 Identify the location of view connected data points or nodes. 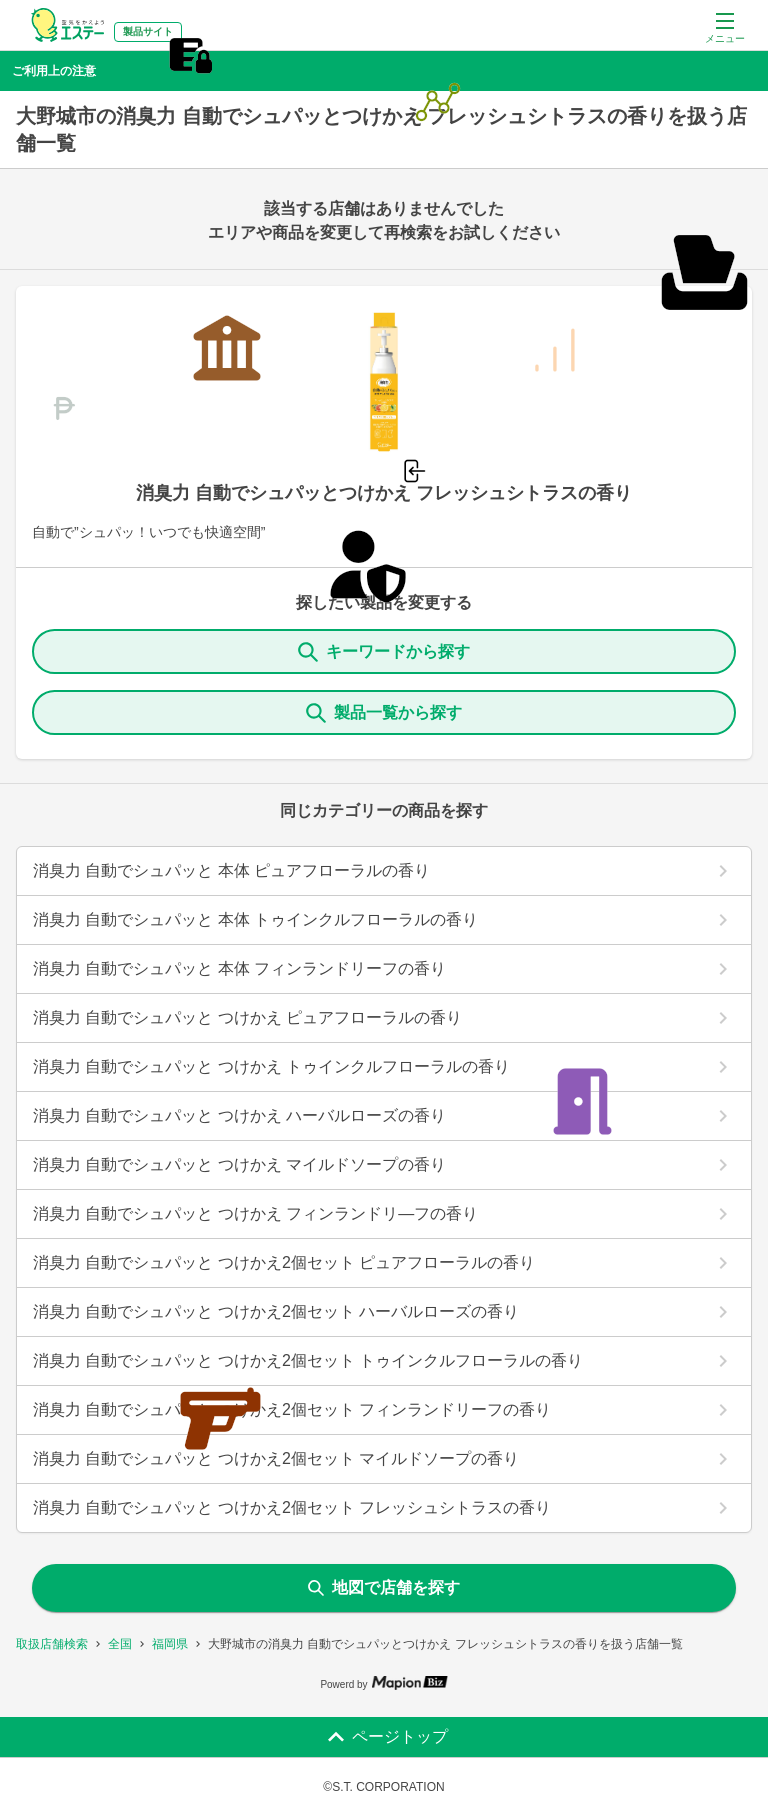
(438, 102).